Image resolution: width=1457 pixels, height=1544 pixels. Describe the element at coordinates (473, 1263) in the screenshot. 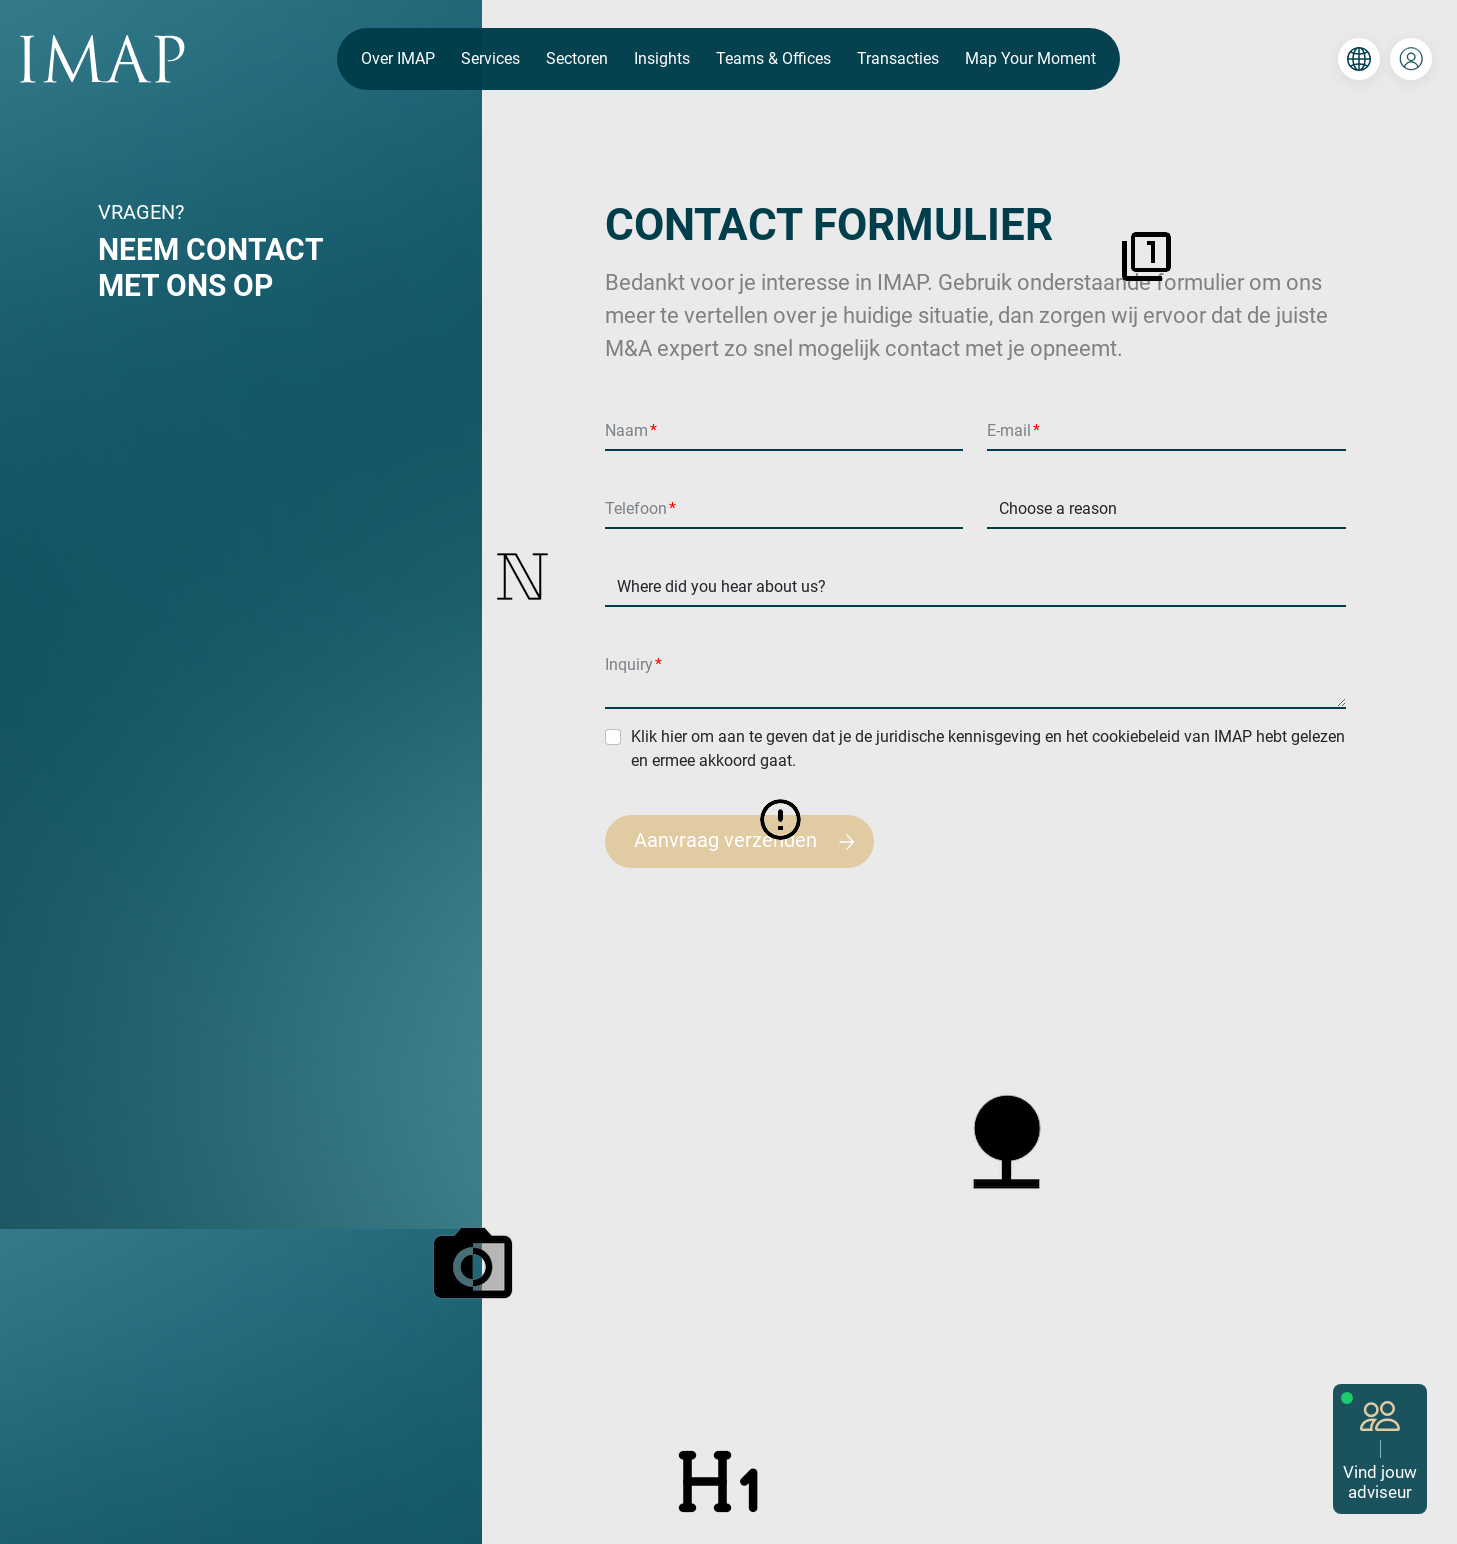

I see `apply black and white filter to photo` at that location.